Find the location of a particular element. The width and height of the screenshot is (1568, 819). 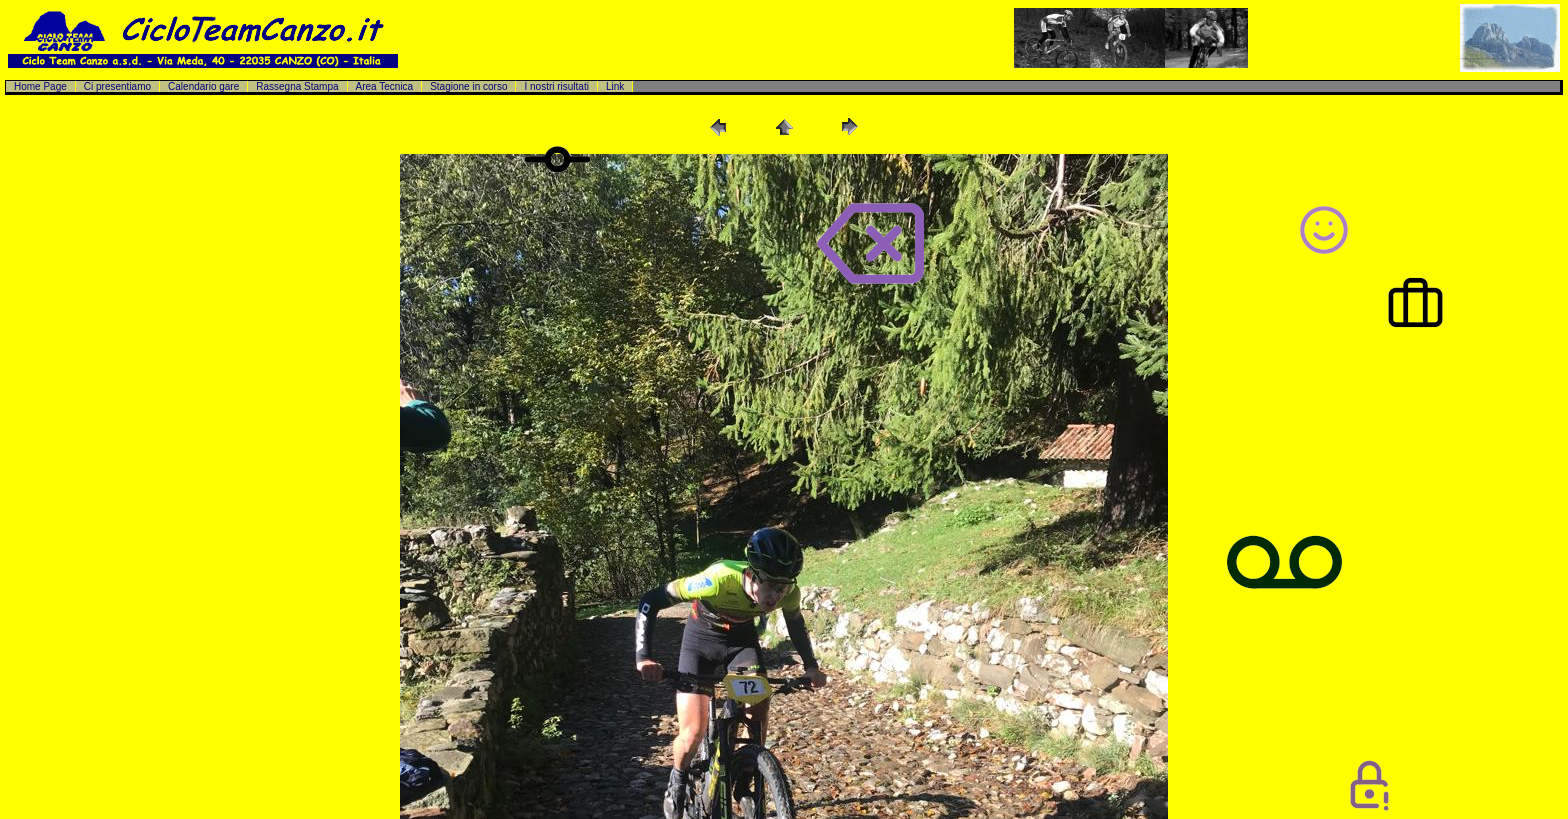

security alert or warning detected is located at coordinates (1369, 784).